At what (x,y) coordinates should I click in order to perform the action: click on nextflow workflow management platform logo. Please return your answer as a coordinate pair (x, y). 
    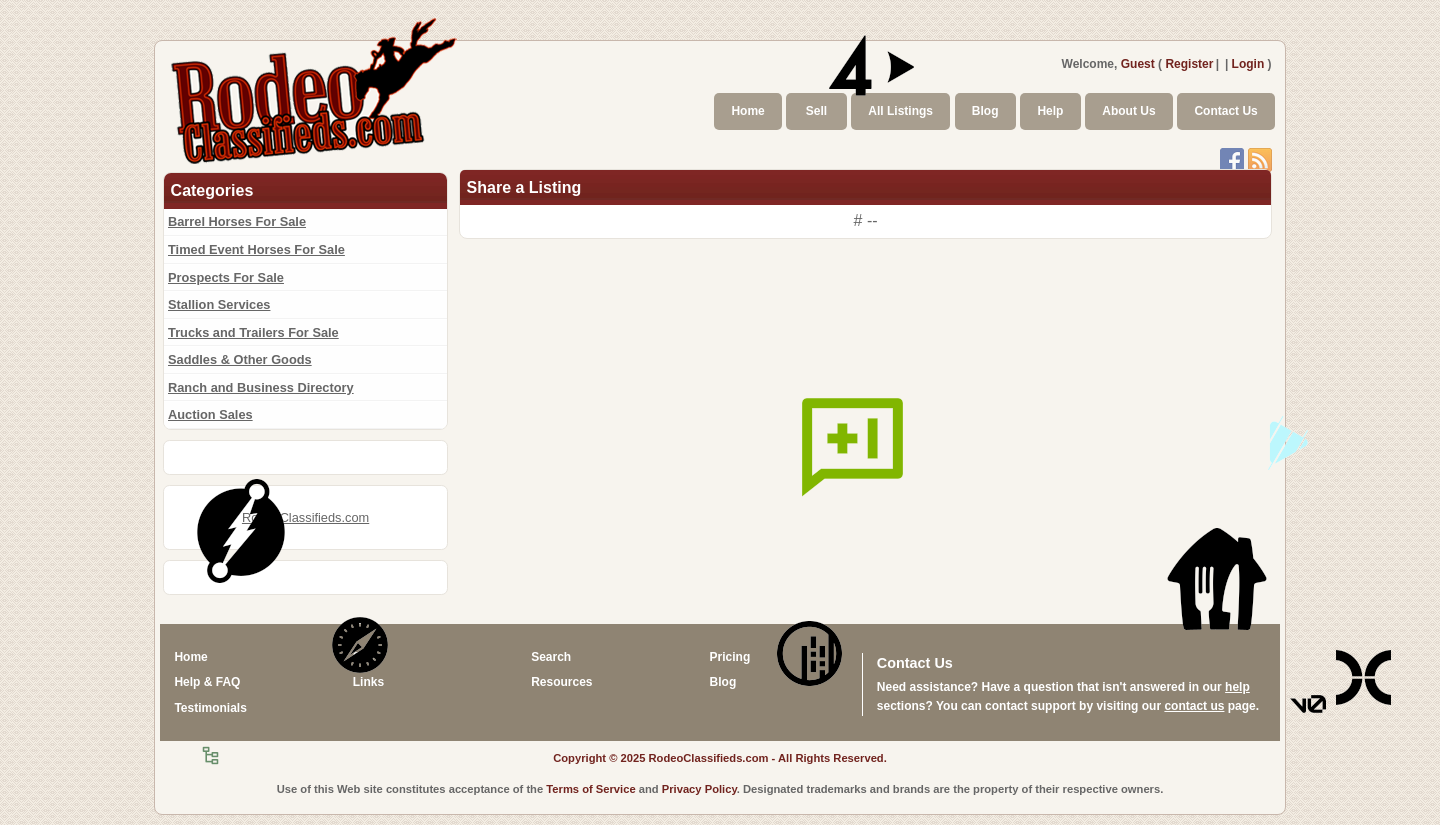
    Looking at the image, I should click on (1363, 677).